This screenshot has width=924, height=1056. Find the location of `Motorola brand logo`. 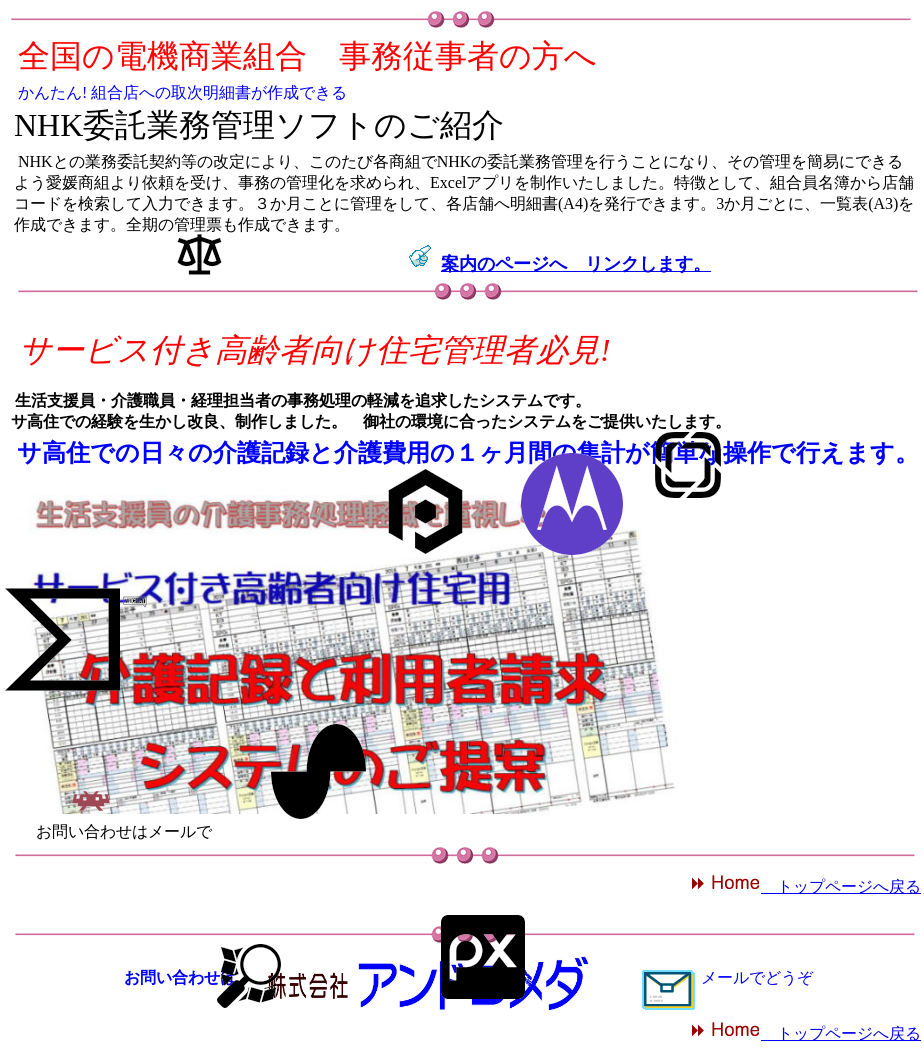

Motorola brand logo is located at coordinates (572, 504).